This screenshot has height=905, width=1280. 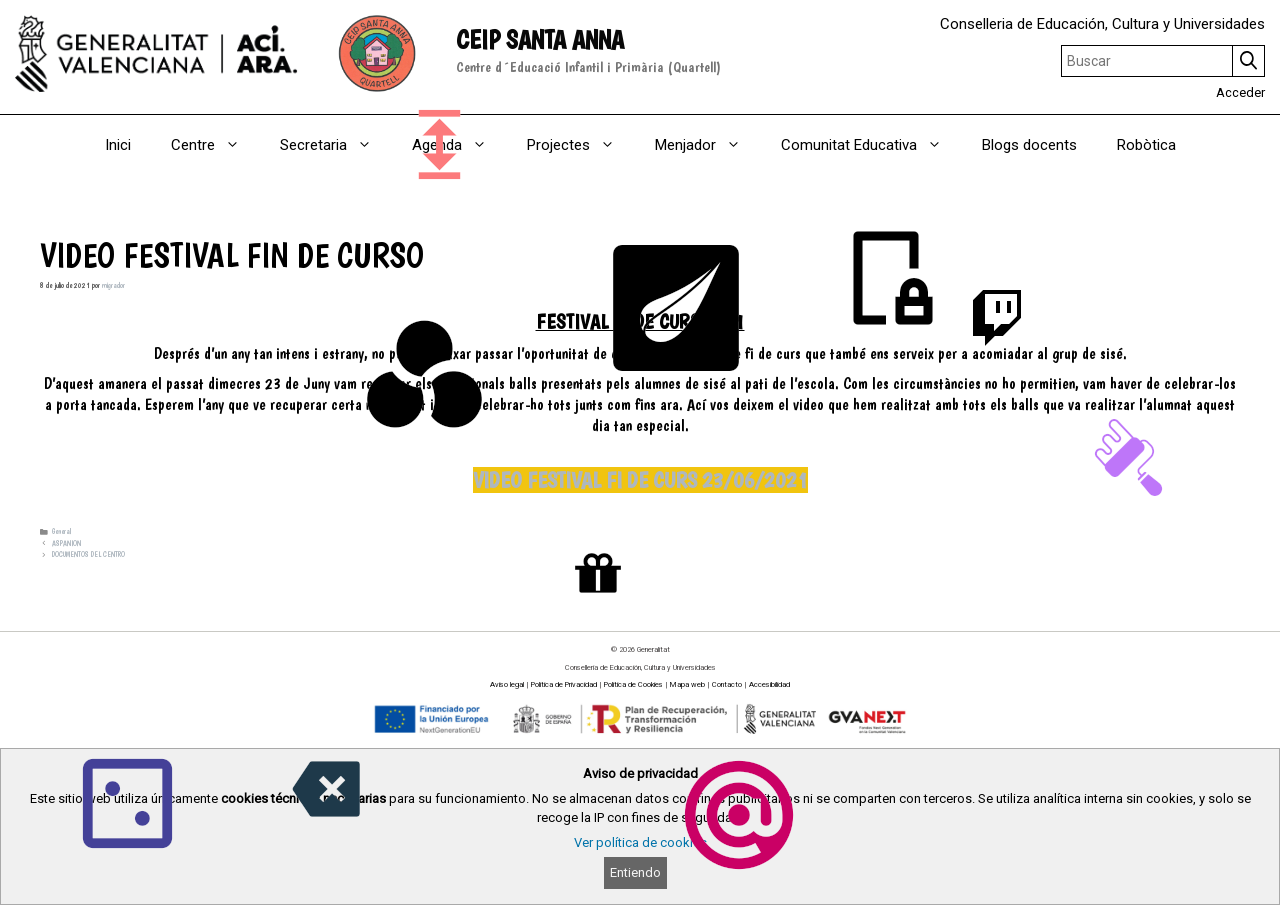 What do you see at coordinates (598, 574) in the screenshot?
I see `view or redeem a gift` at bounding box center [598, 574].